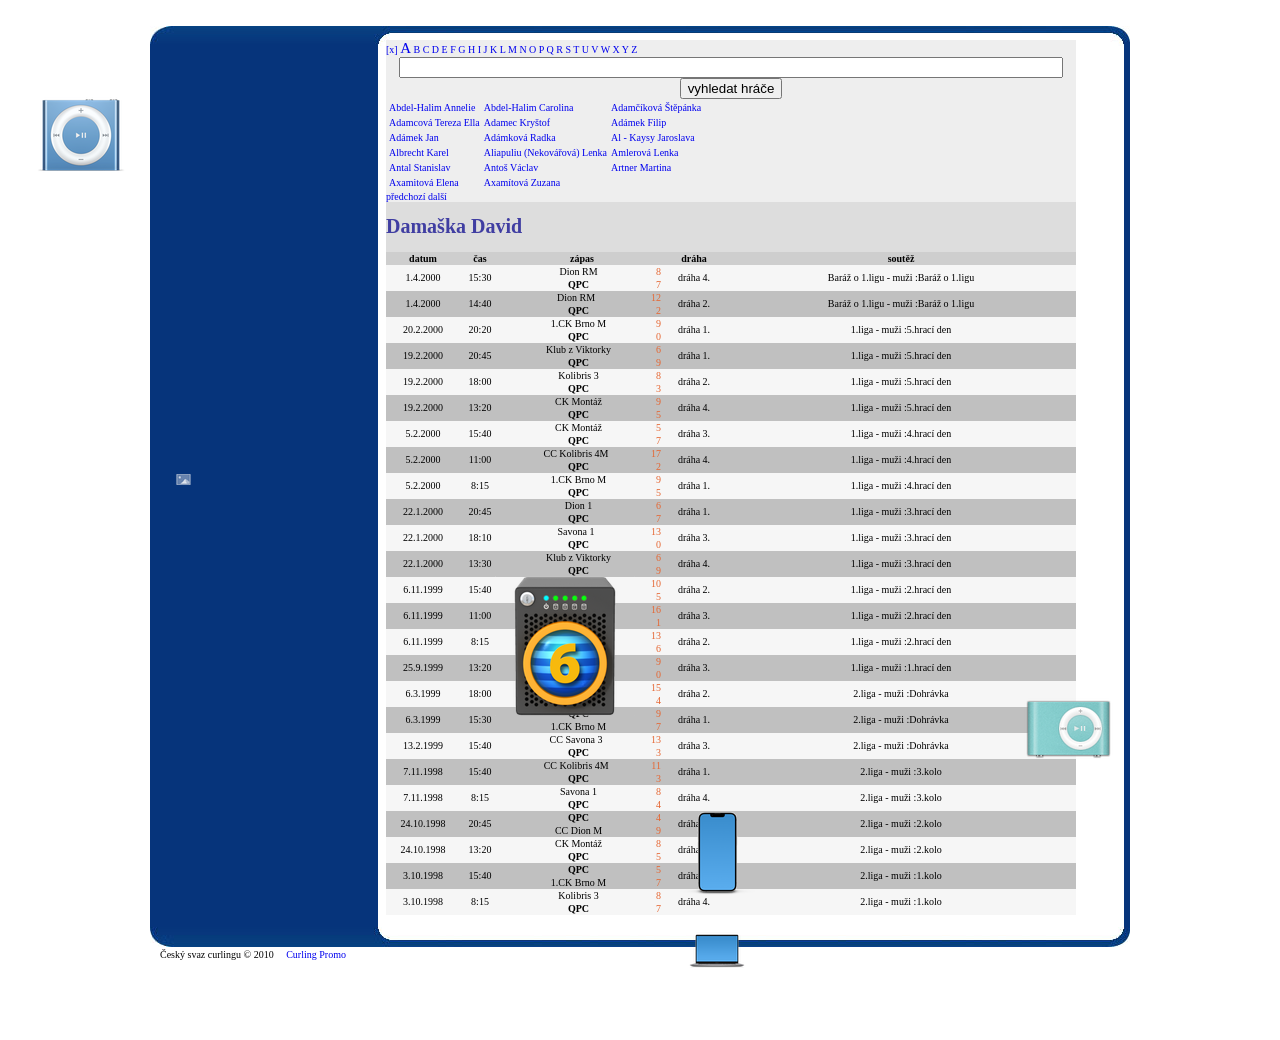 This screenshot has width=1280, height=1040. Describe the element at coordinates (1068, 713) in the screenshot. I see `iPod shuffle device connected` at that location.